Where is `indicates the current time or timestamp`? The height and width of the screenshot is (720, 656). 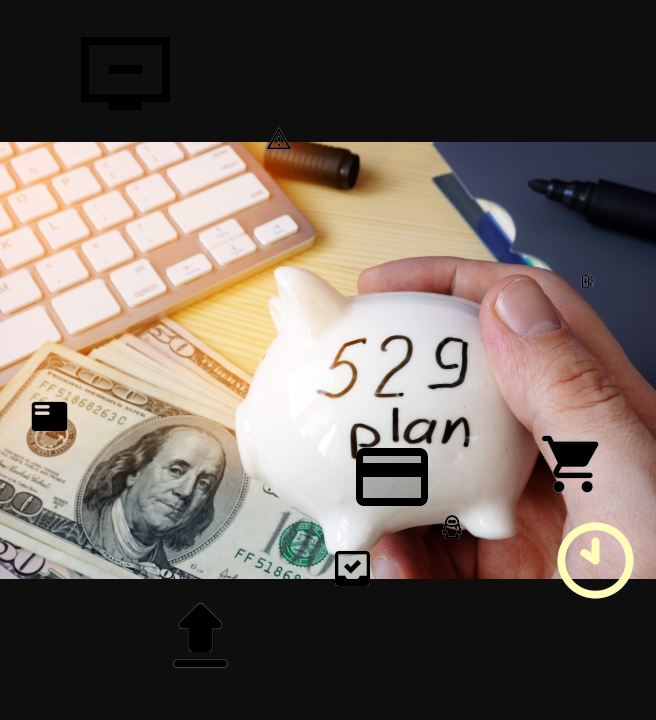 indicates the current time or timestamp is located at coordinates (595, 560).